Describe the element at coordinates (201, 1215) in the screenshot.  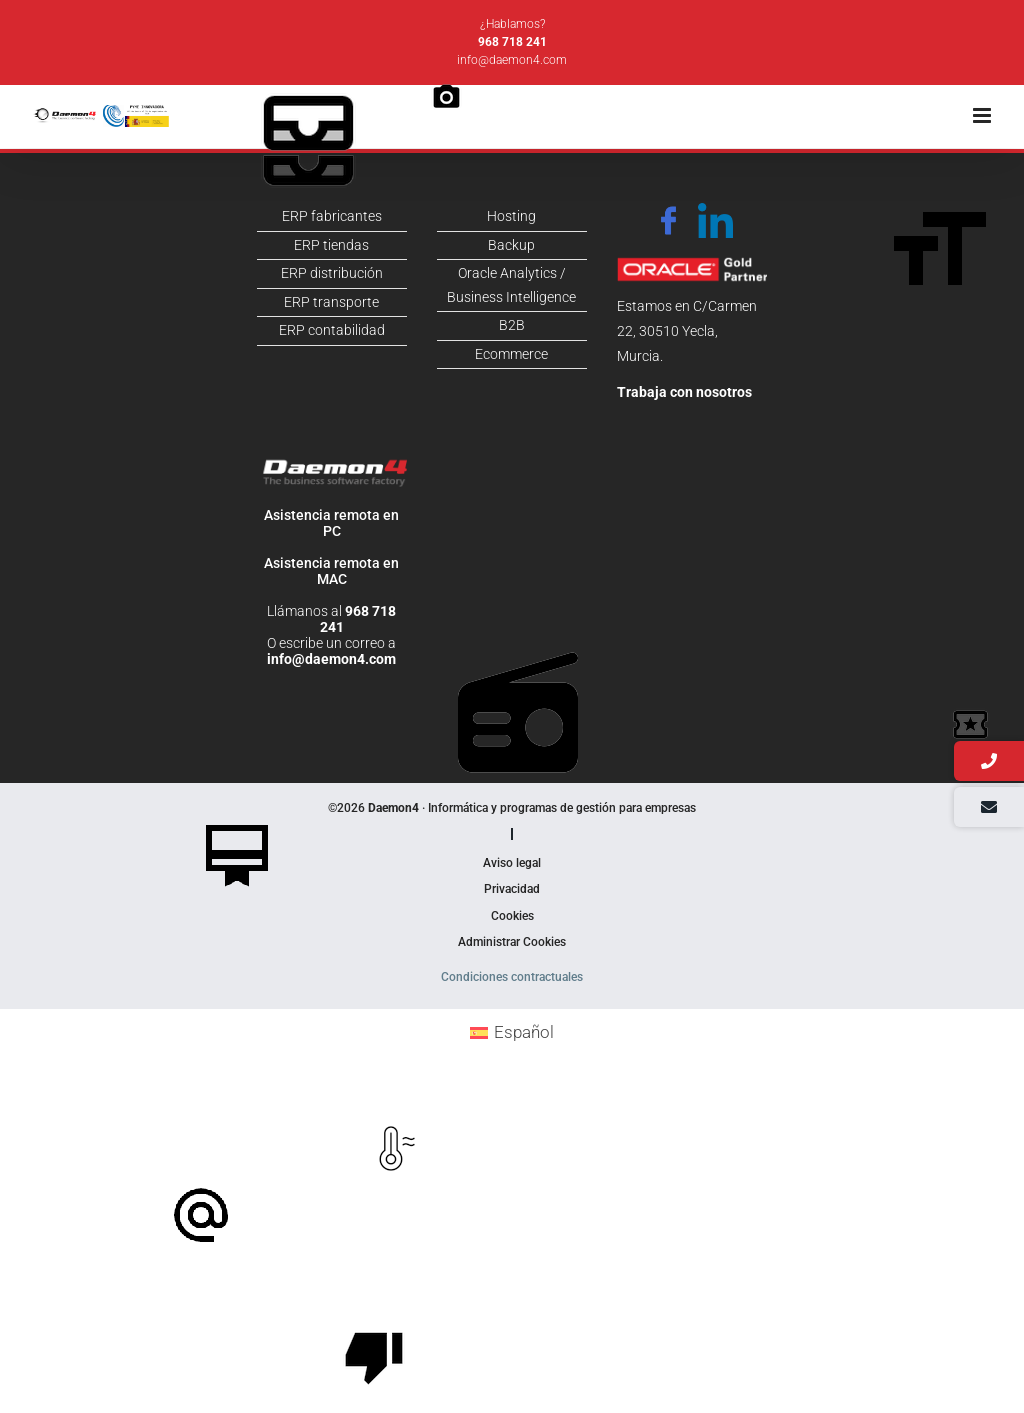
I see `enter or view email address` at that location.